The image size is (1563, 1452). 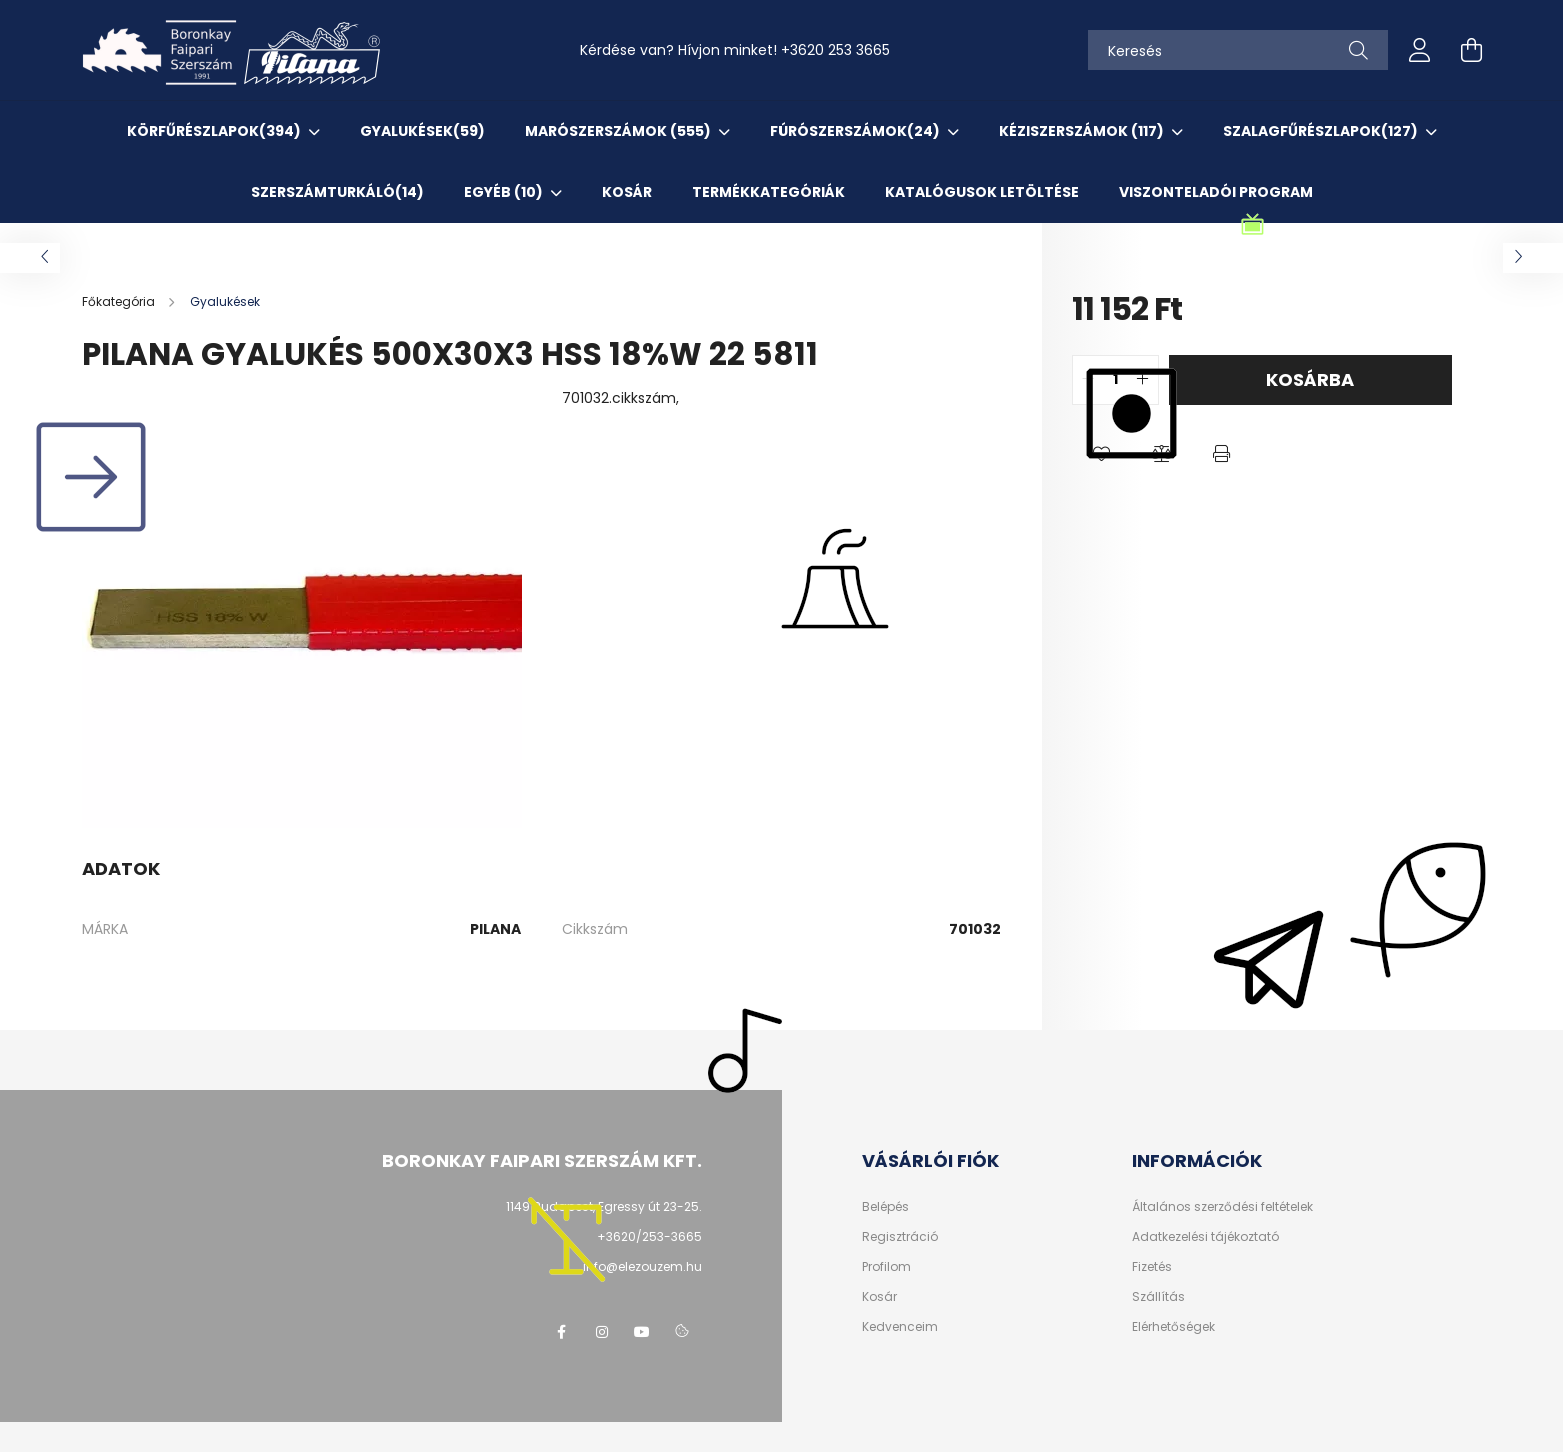 What do you see at coordinates (835, 586) in the screenshot?
I see `indicates nuclear power or energy facility` at bounding box center [835, 586].